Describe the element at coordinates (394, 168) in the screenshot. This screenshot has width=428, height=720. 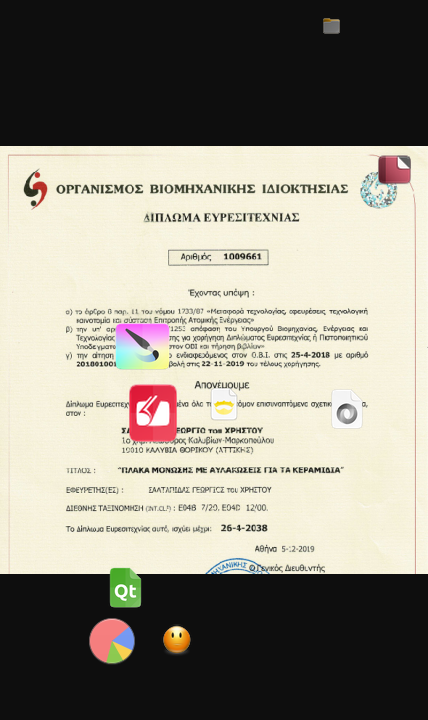
I see `change desktop wallpaper settings` at that location.